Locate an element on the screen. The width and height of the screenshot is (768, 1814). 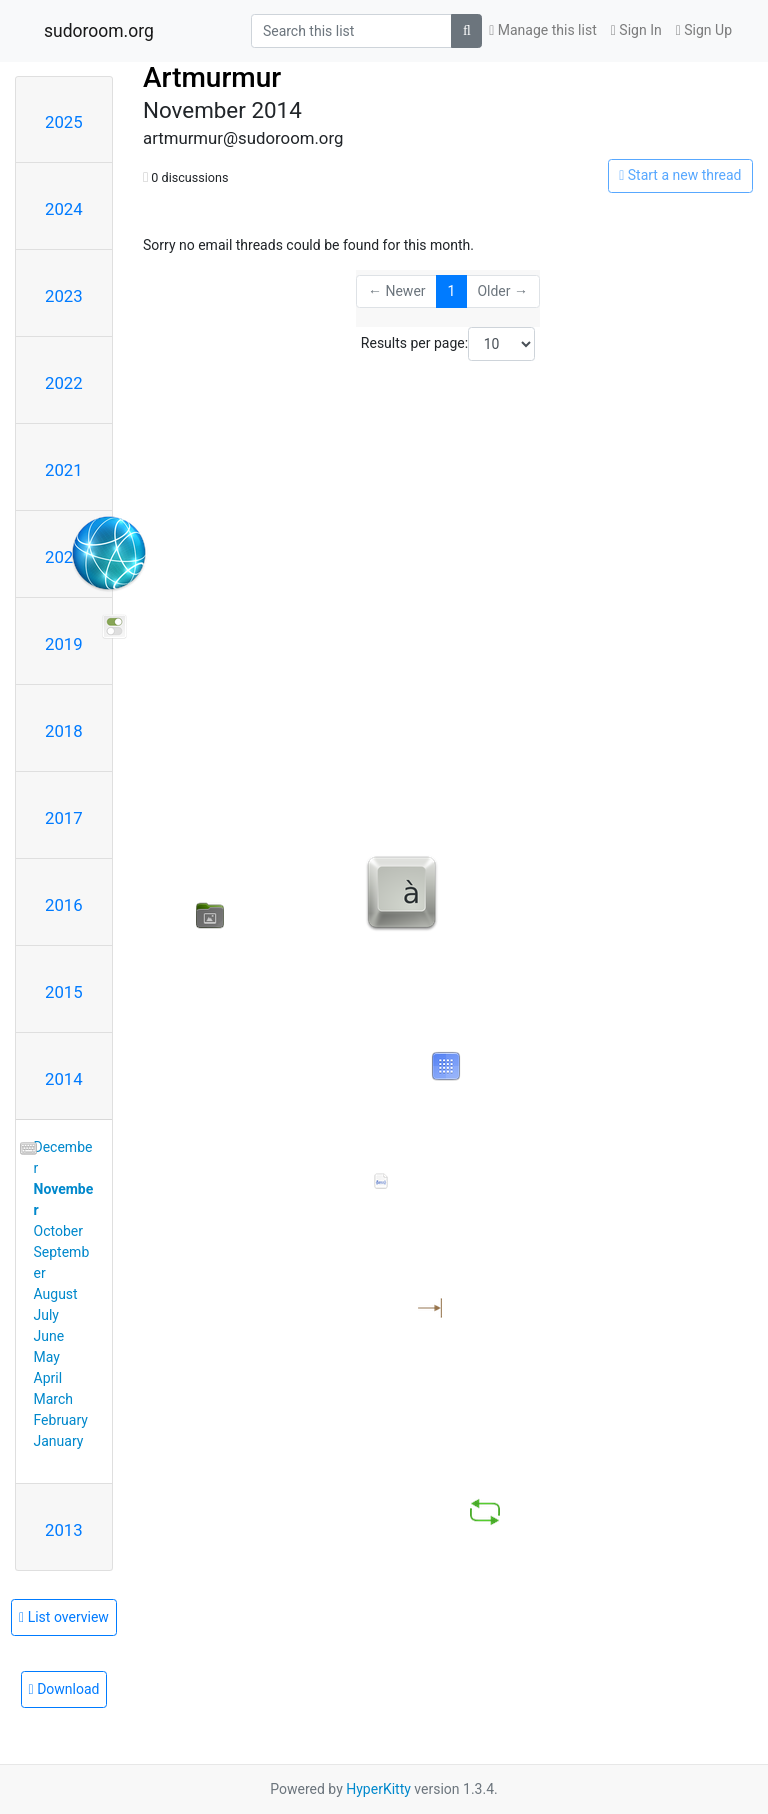
open your pictures folder is located at coordinates (210, 915).